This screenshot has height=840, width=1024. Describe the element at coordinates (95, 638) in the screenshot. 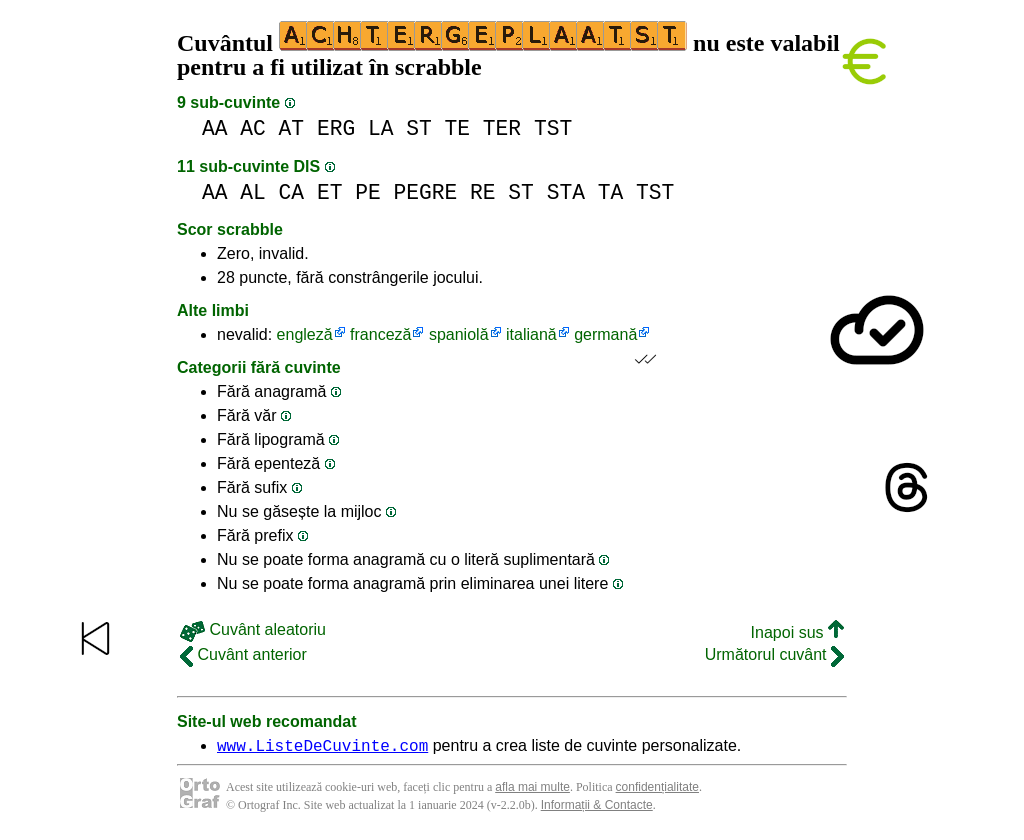

I see `skip to previous track` at that location.